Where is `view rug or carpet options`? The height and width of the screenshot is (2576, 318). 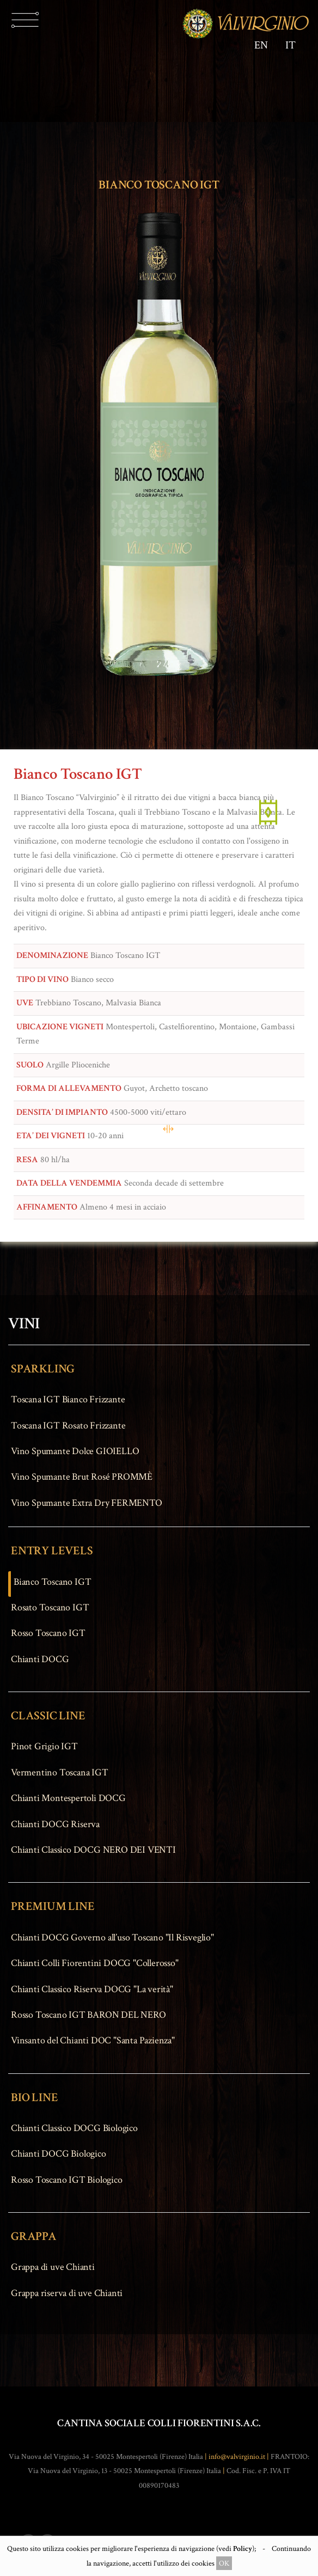 view rug or carpet options is located at coordinates (268, 812).